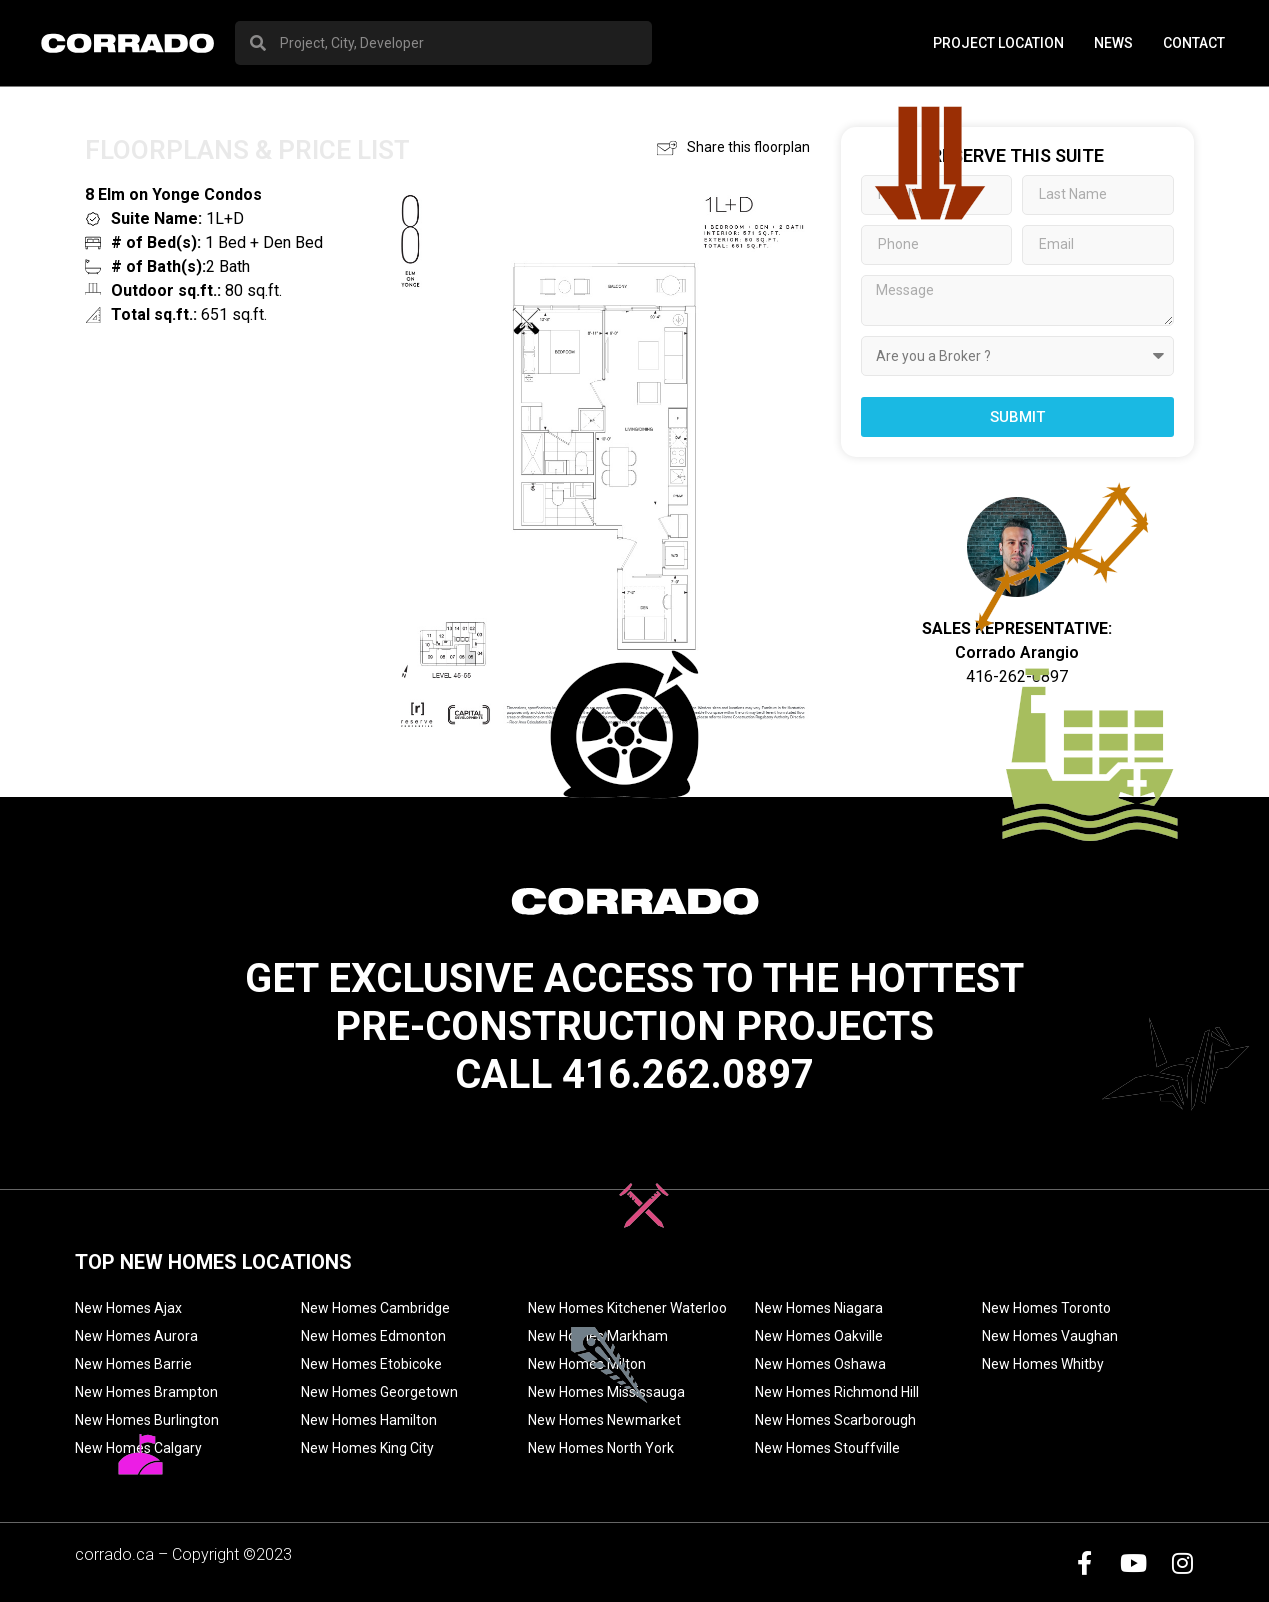  I want to click on access water sports or kayaking activities, so click(526, 321).